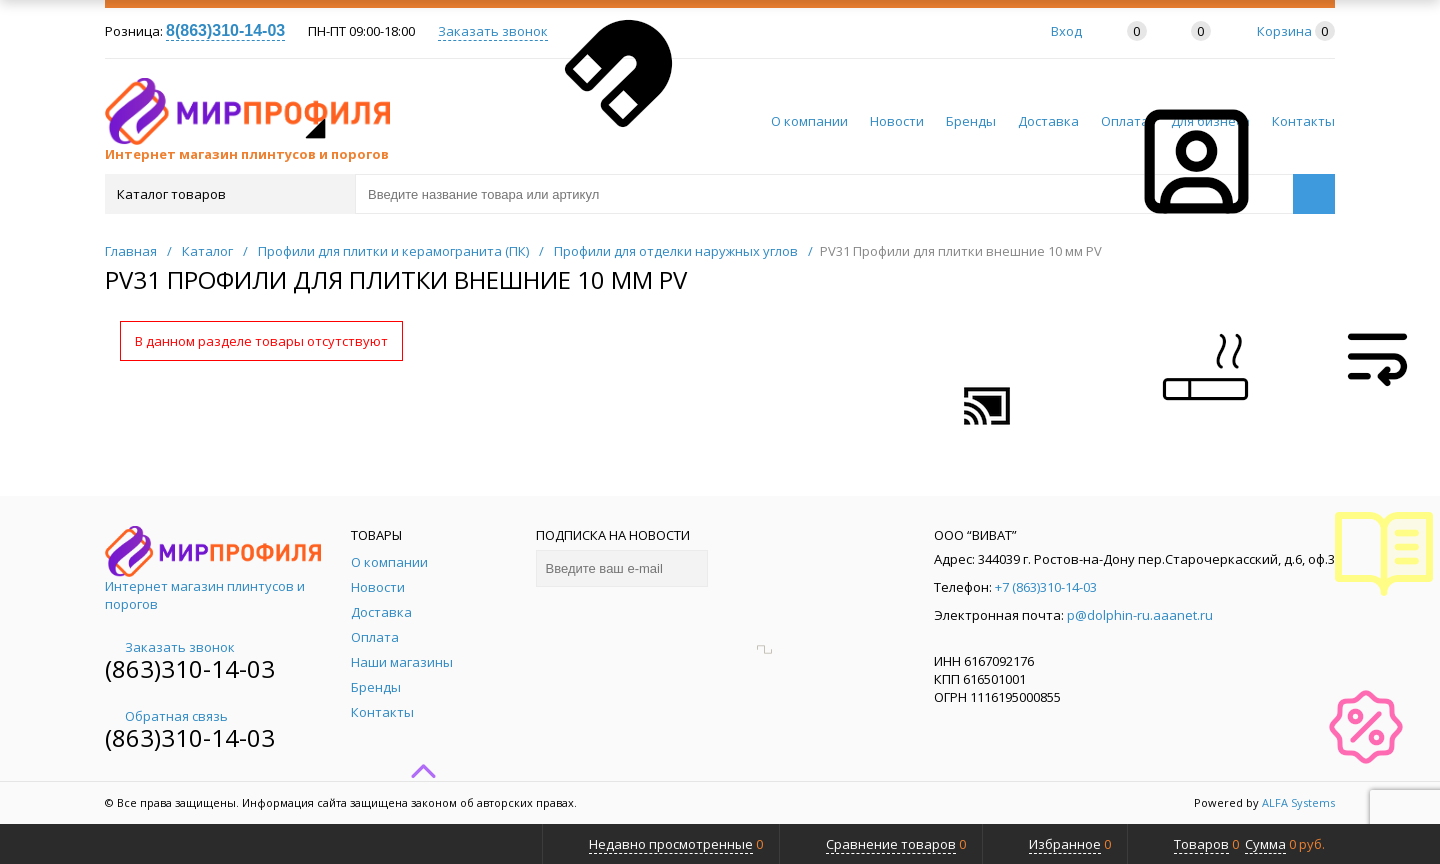  Describe the element at coordinates (764, 649) in the screenshot. I see `toggle square wave audio signal` at that location.